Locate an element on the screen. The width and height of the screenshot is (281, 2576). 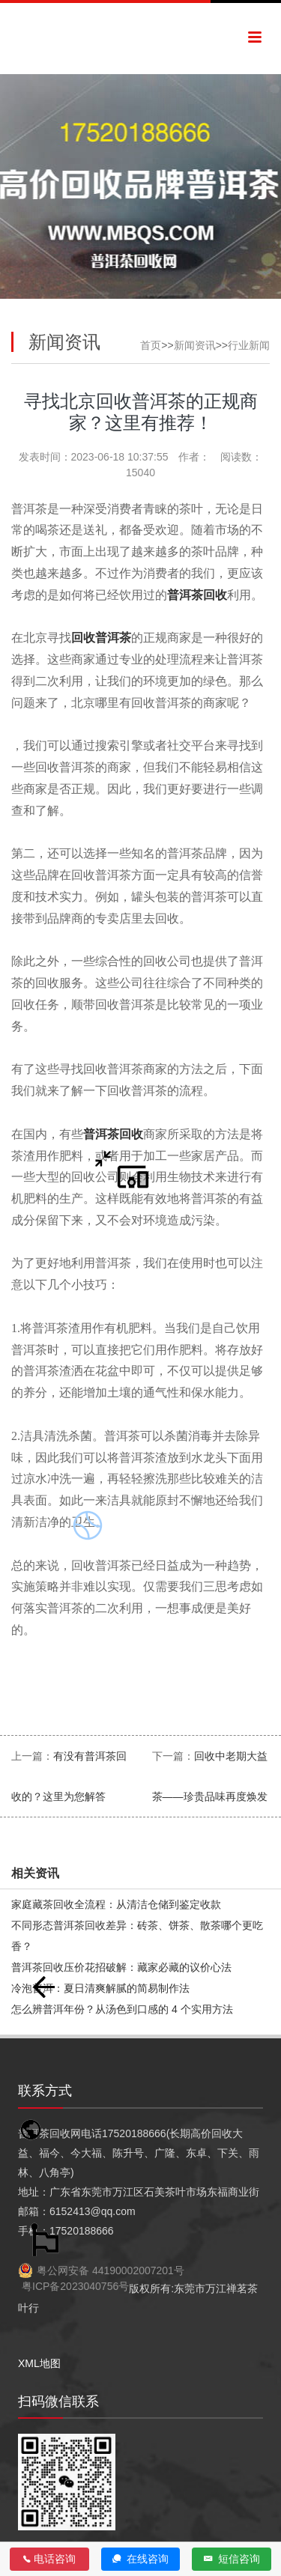
add a flag emoji to your message is located at coordinates (45, 2241).